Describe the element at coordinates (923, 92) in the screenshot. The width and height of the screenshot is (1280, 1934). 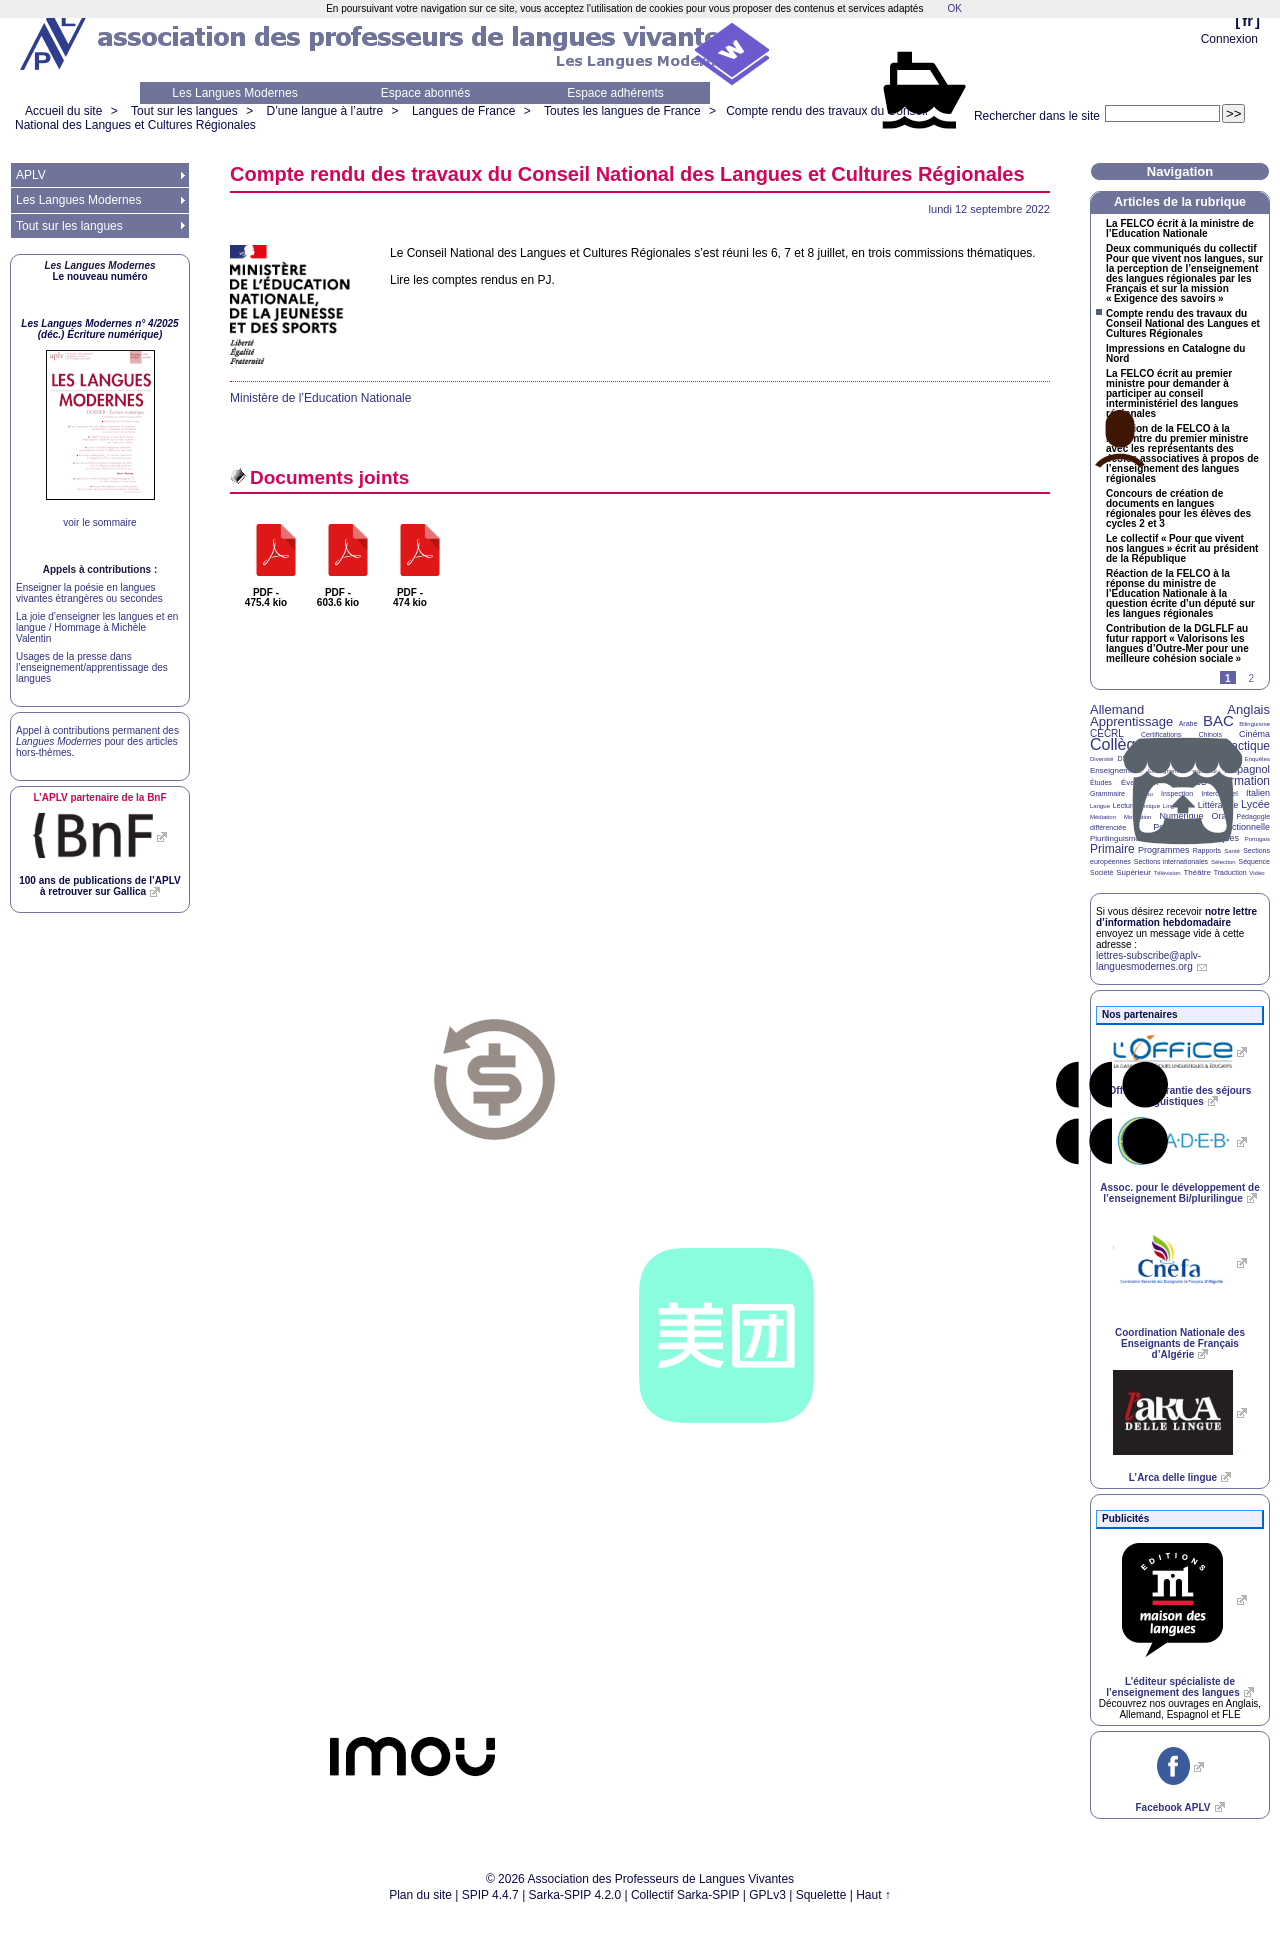
I see `view nearby ports or maritime locations` at that location.